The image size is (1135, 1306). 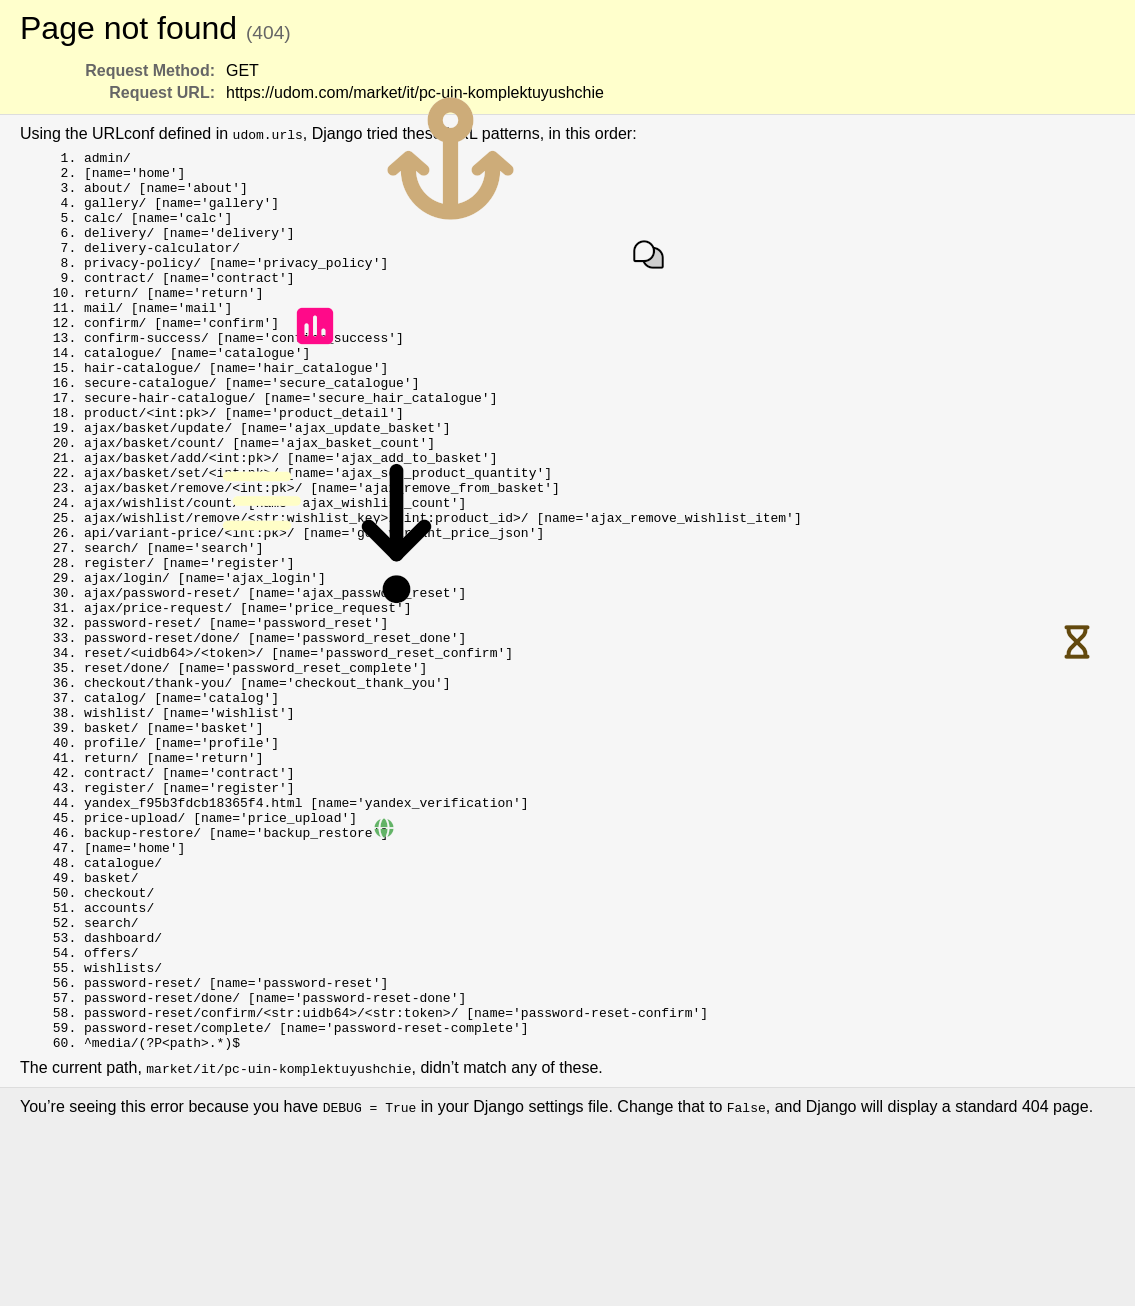 What do you see at coordinates (396, 533) in the screenshot?
I see `step into function during debugging` at bounding box center [396, 533].